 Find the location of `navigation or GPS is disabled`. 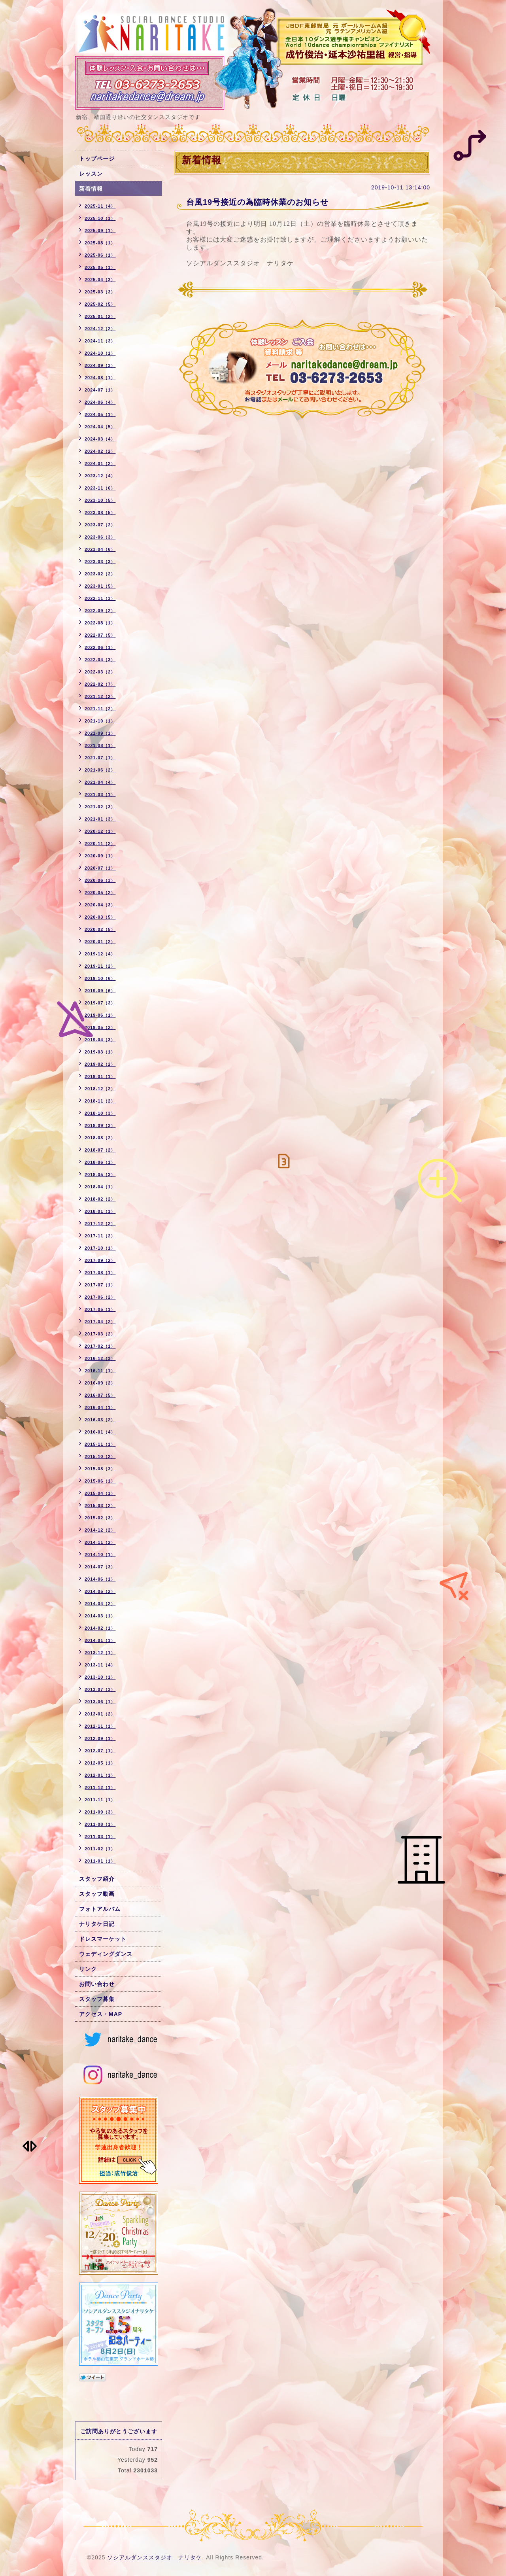

navigation or GPS is disabled is located at coordinates (75, 1019).